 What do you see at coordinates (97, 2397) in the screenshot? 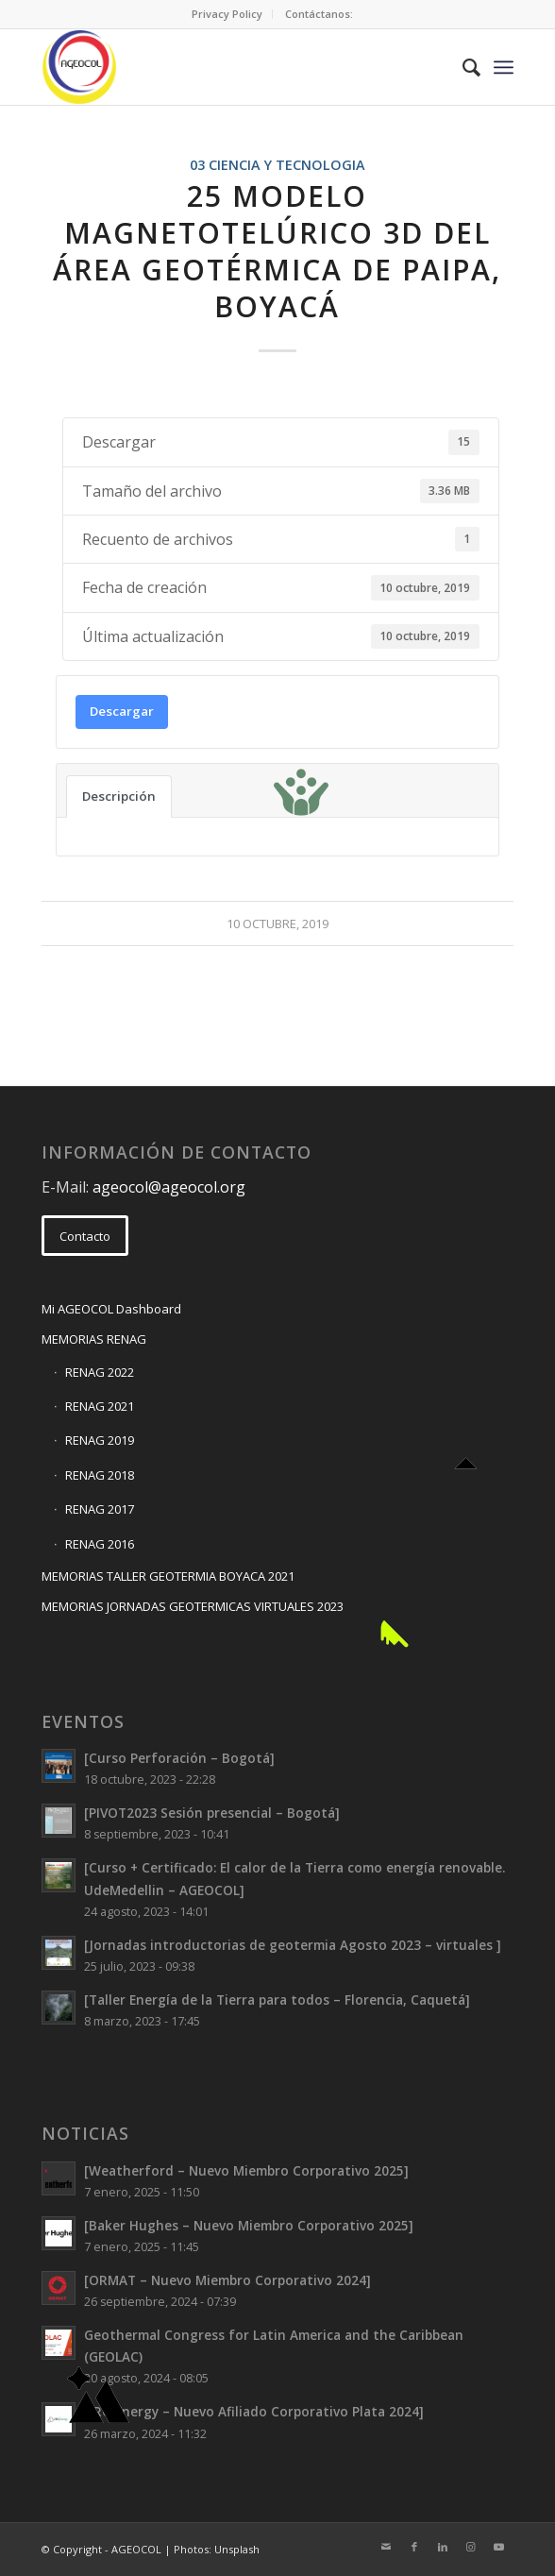
I see `generate AI-enhanced landscape images` at bounding box center [97, 2397].